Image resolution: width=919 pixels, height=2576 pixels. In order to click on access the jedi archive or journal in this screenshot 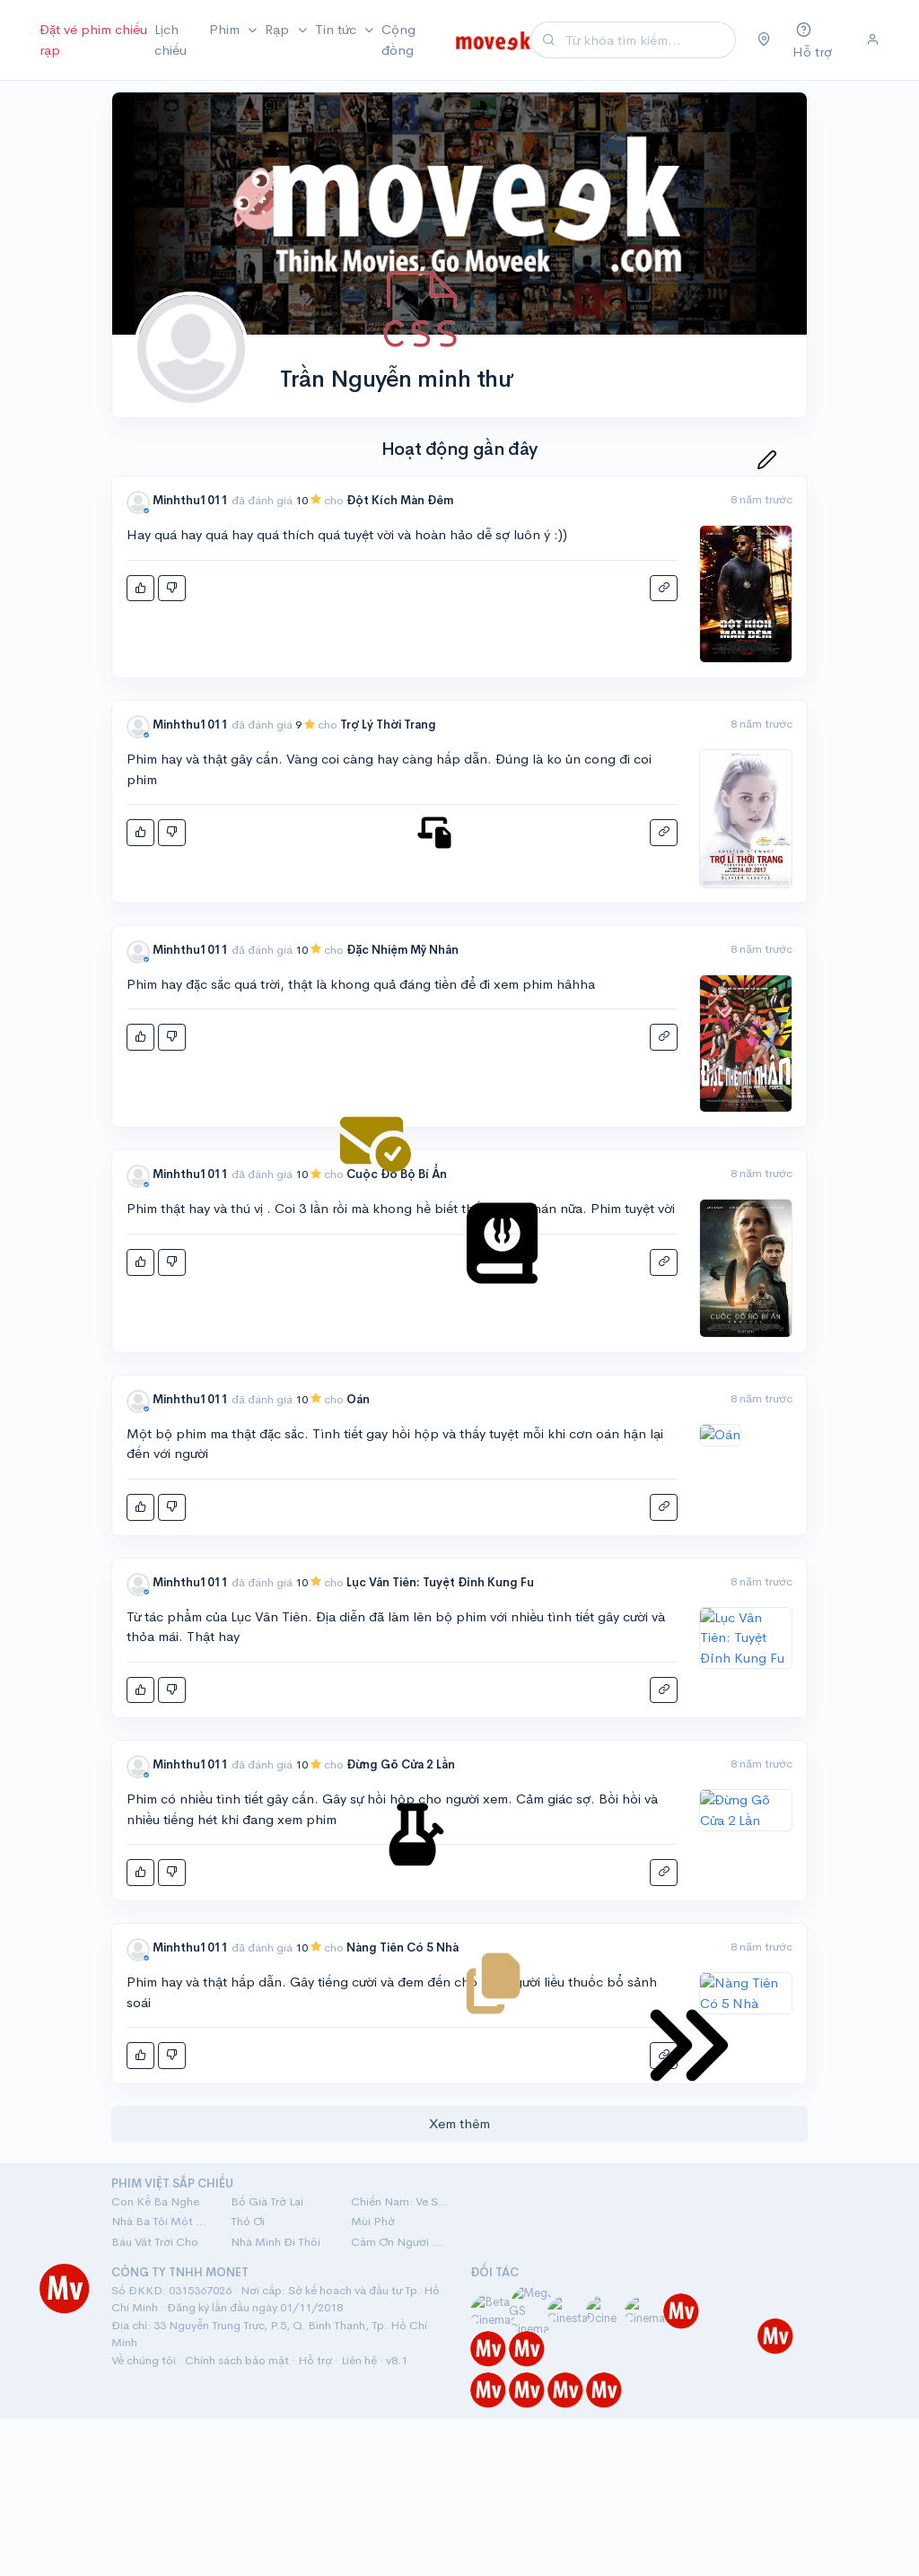, I will do `click(502, 1243)`.